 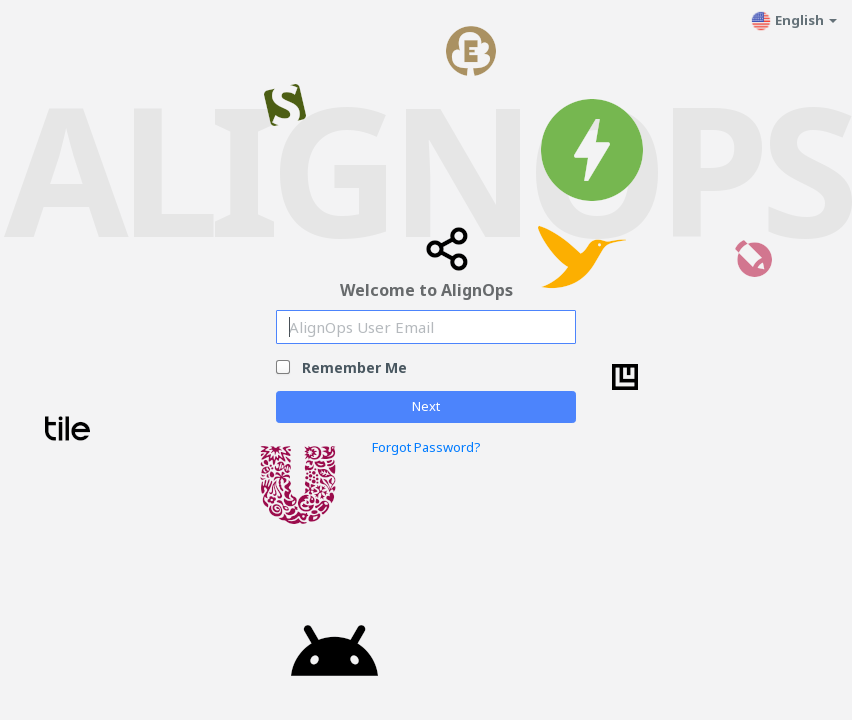 What do you see at coordinates (285, 105) in the screenshot?
I see `visit smashing magazine website` at bounding box center [285, 105].